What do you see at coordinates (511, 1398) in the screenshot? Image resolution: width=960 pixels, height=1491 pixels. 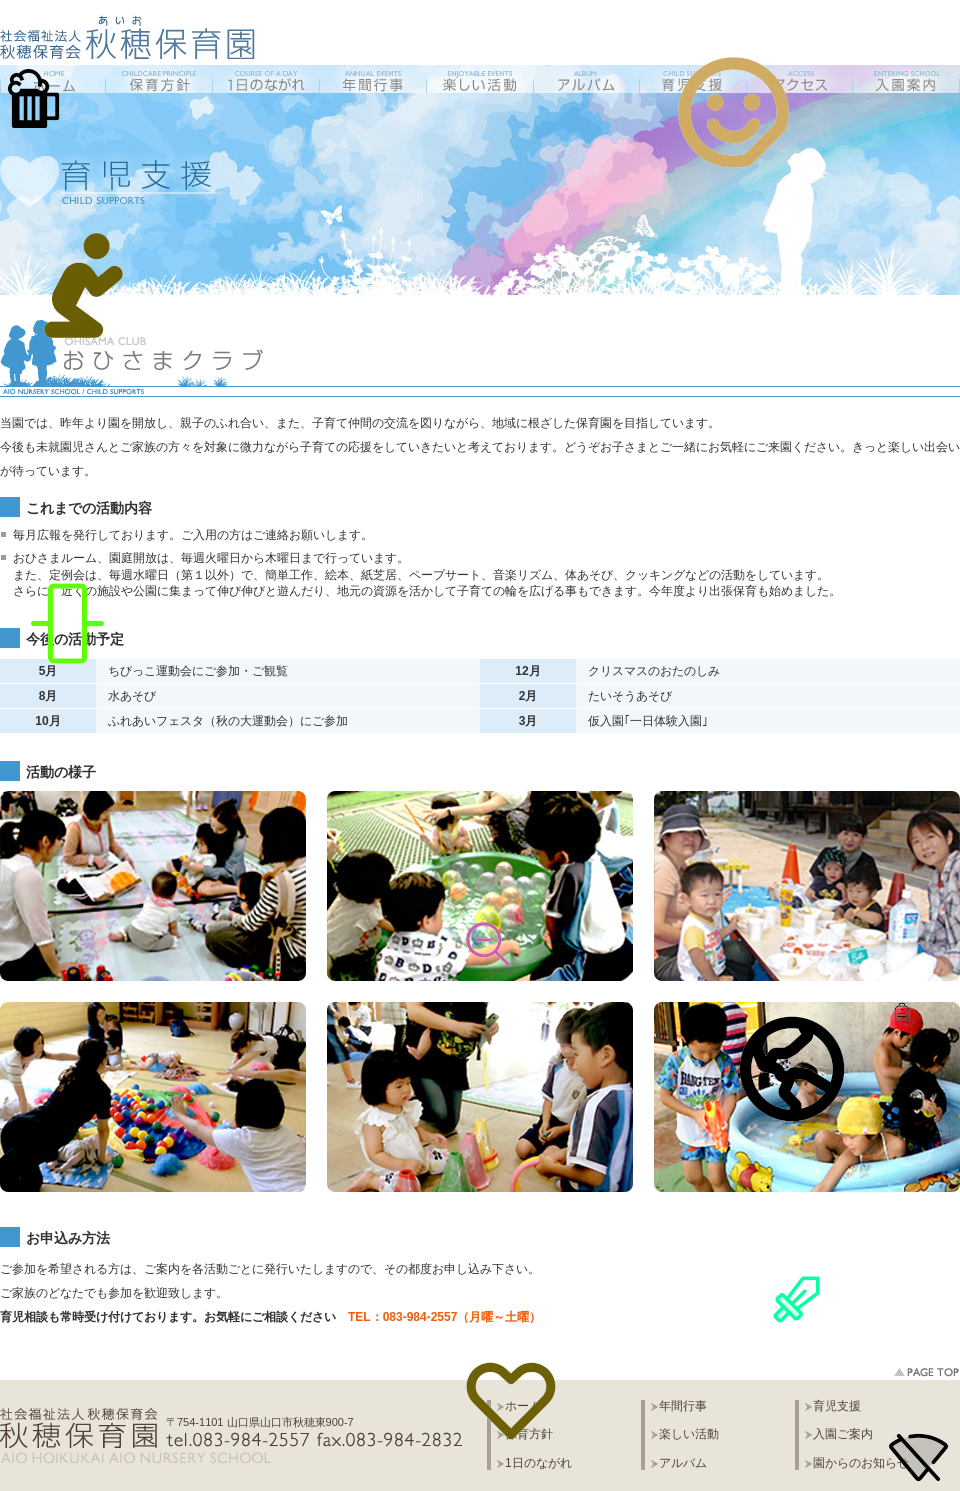 I see `add to favorites` at bounding box center [511, 1398].